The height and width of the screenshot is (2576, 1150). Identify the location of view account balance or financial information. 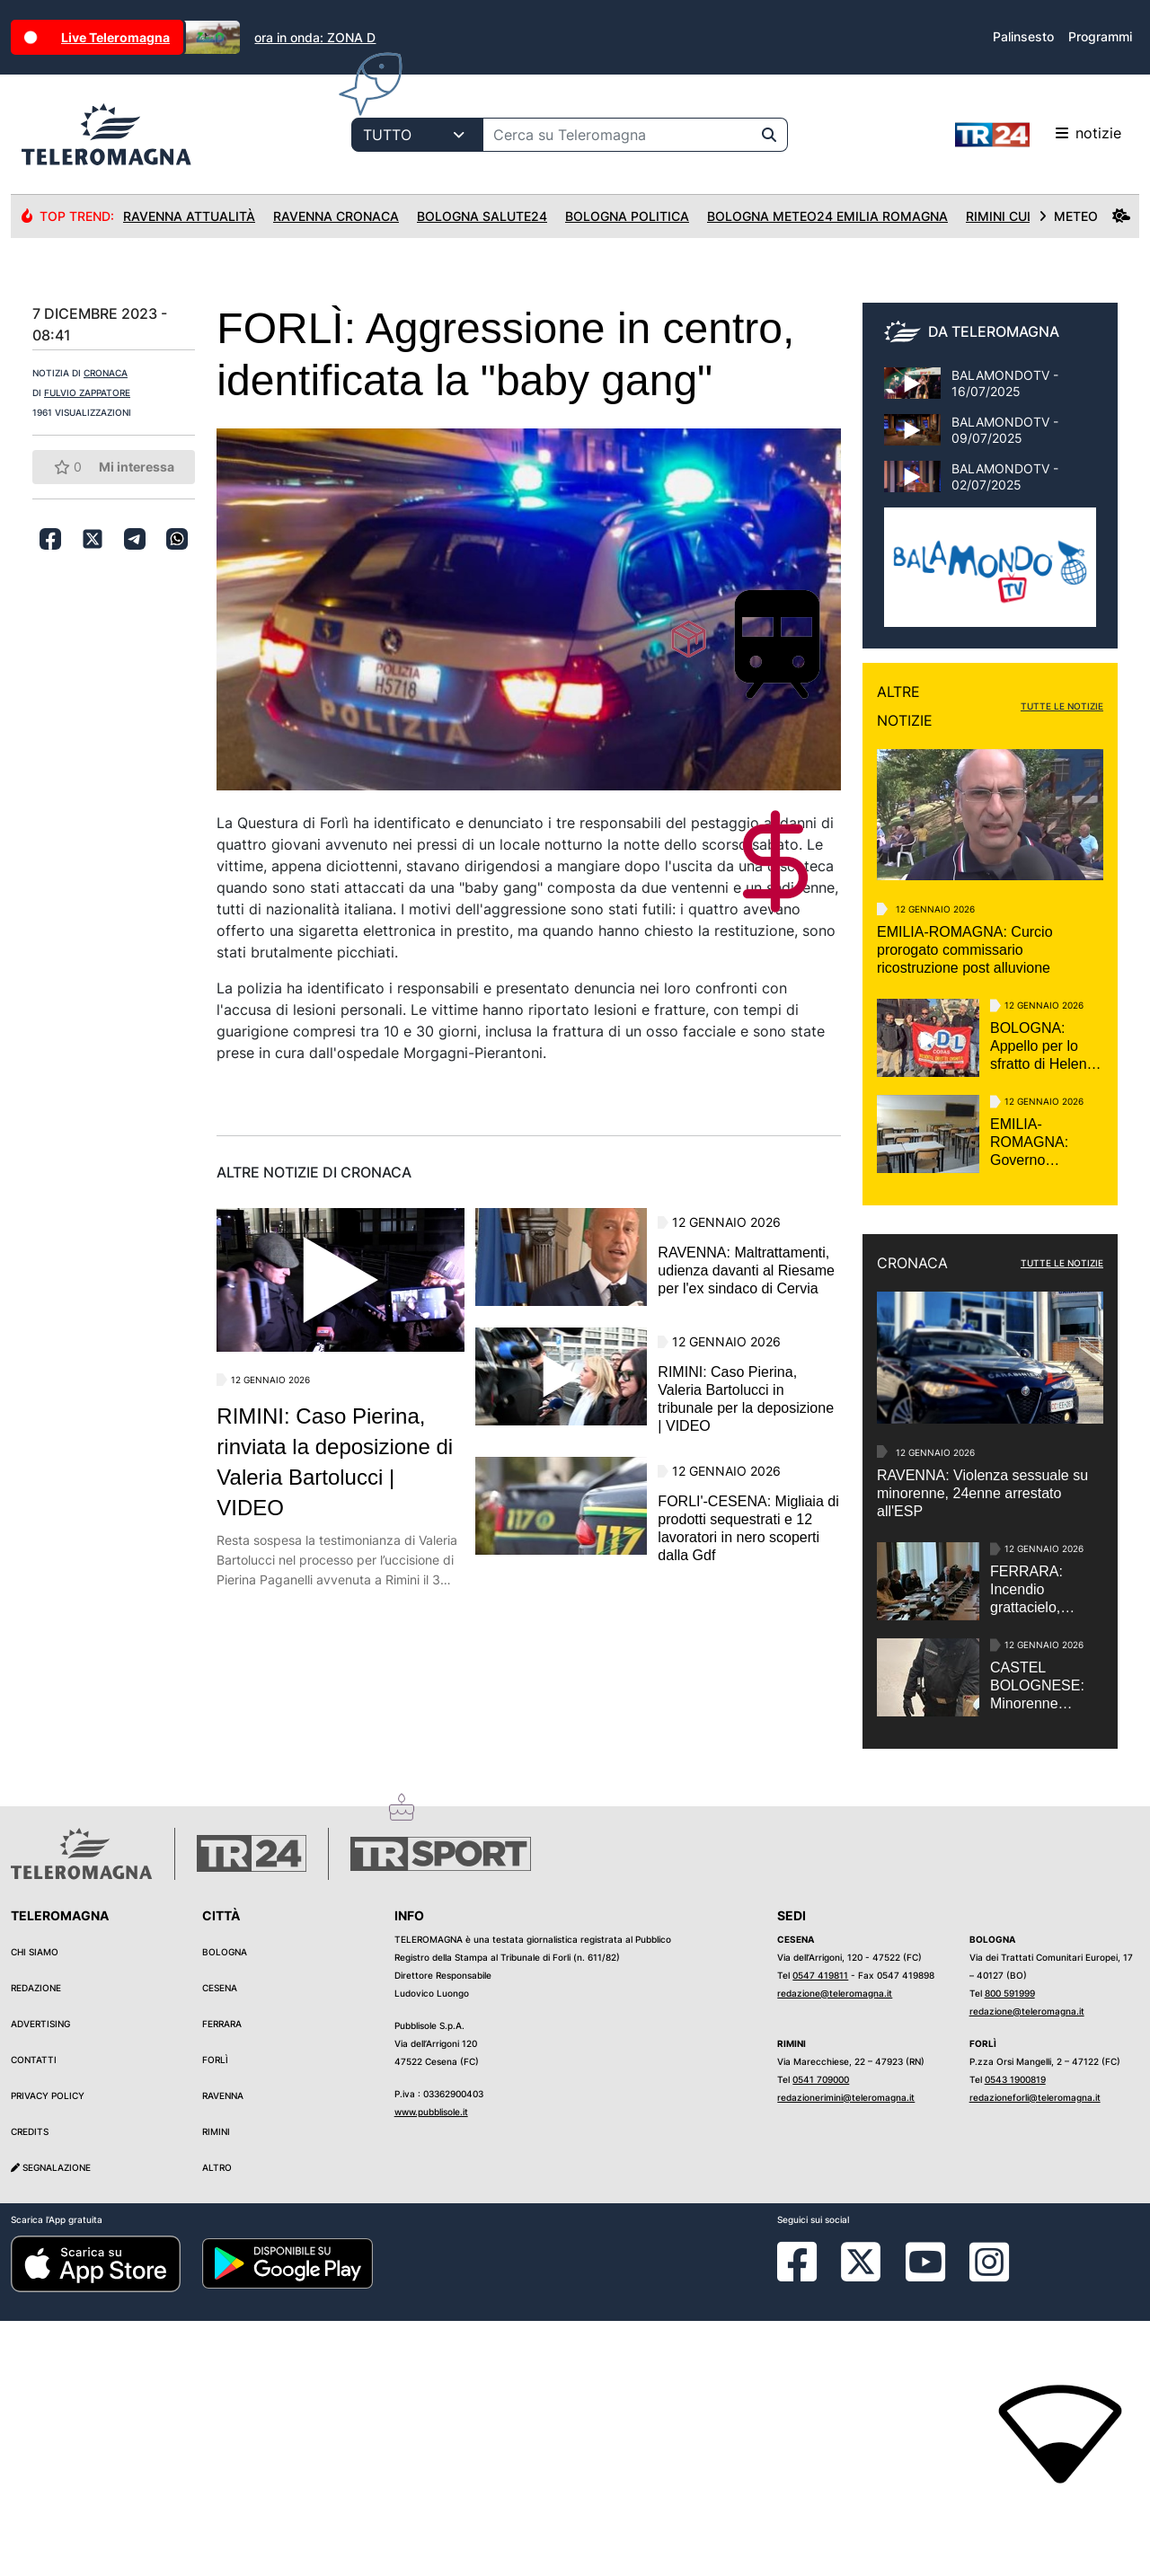
(775, 861).